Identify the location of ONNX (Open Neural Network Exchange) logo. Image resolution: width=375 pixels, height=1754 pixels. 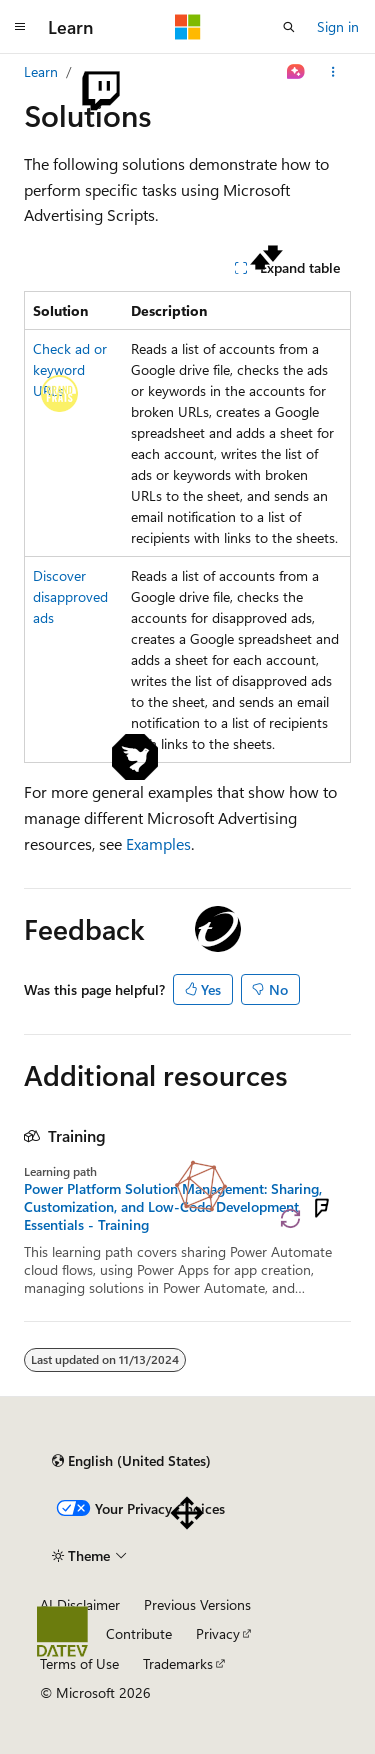
(201, 1186).